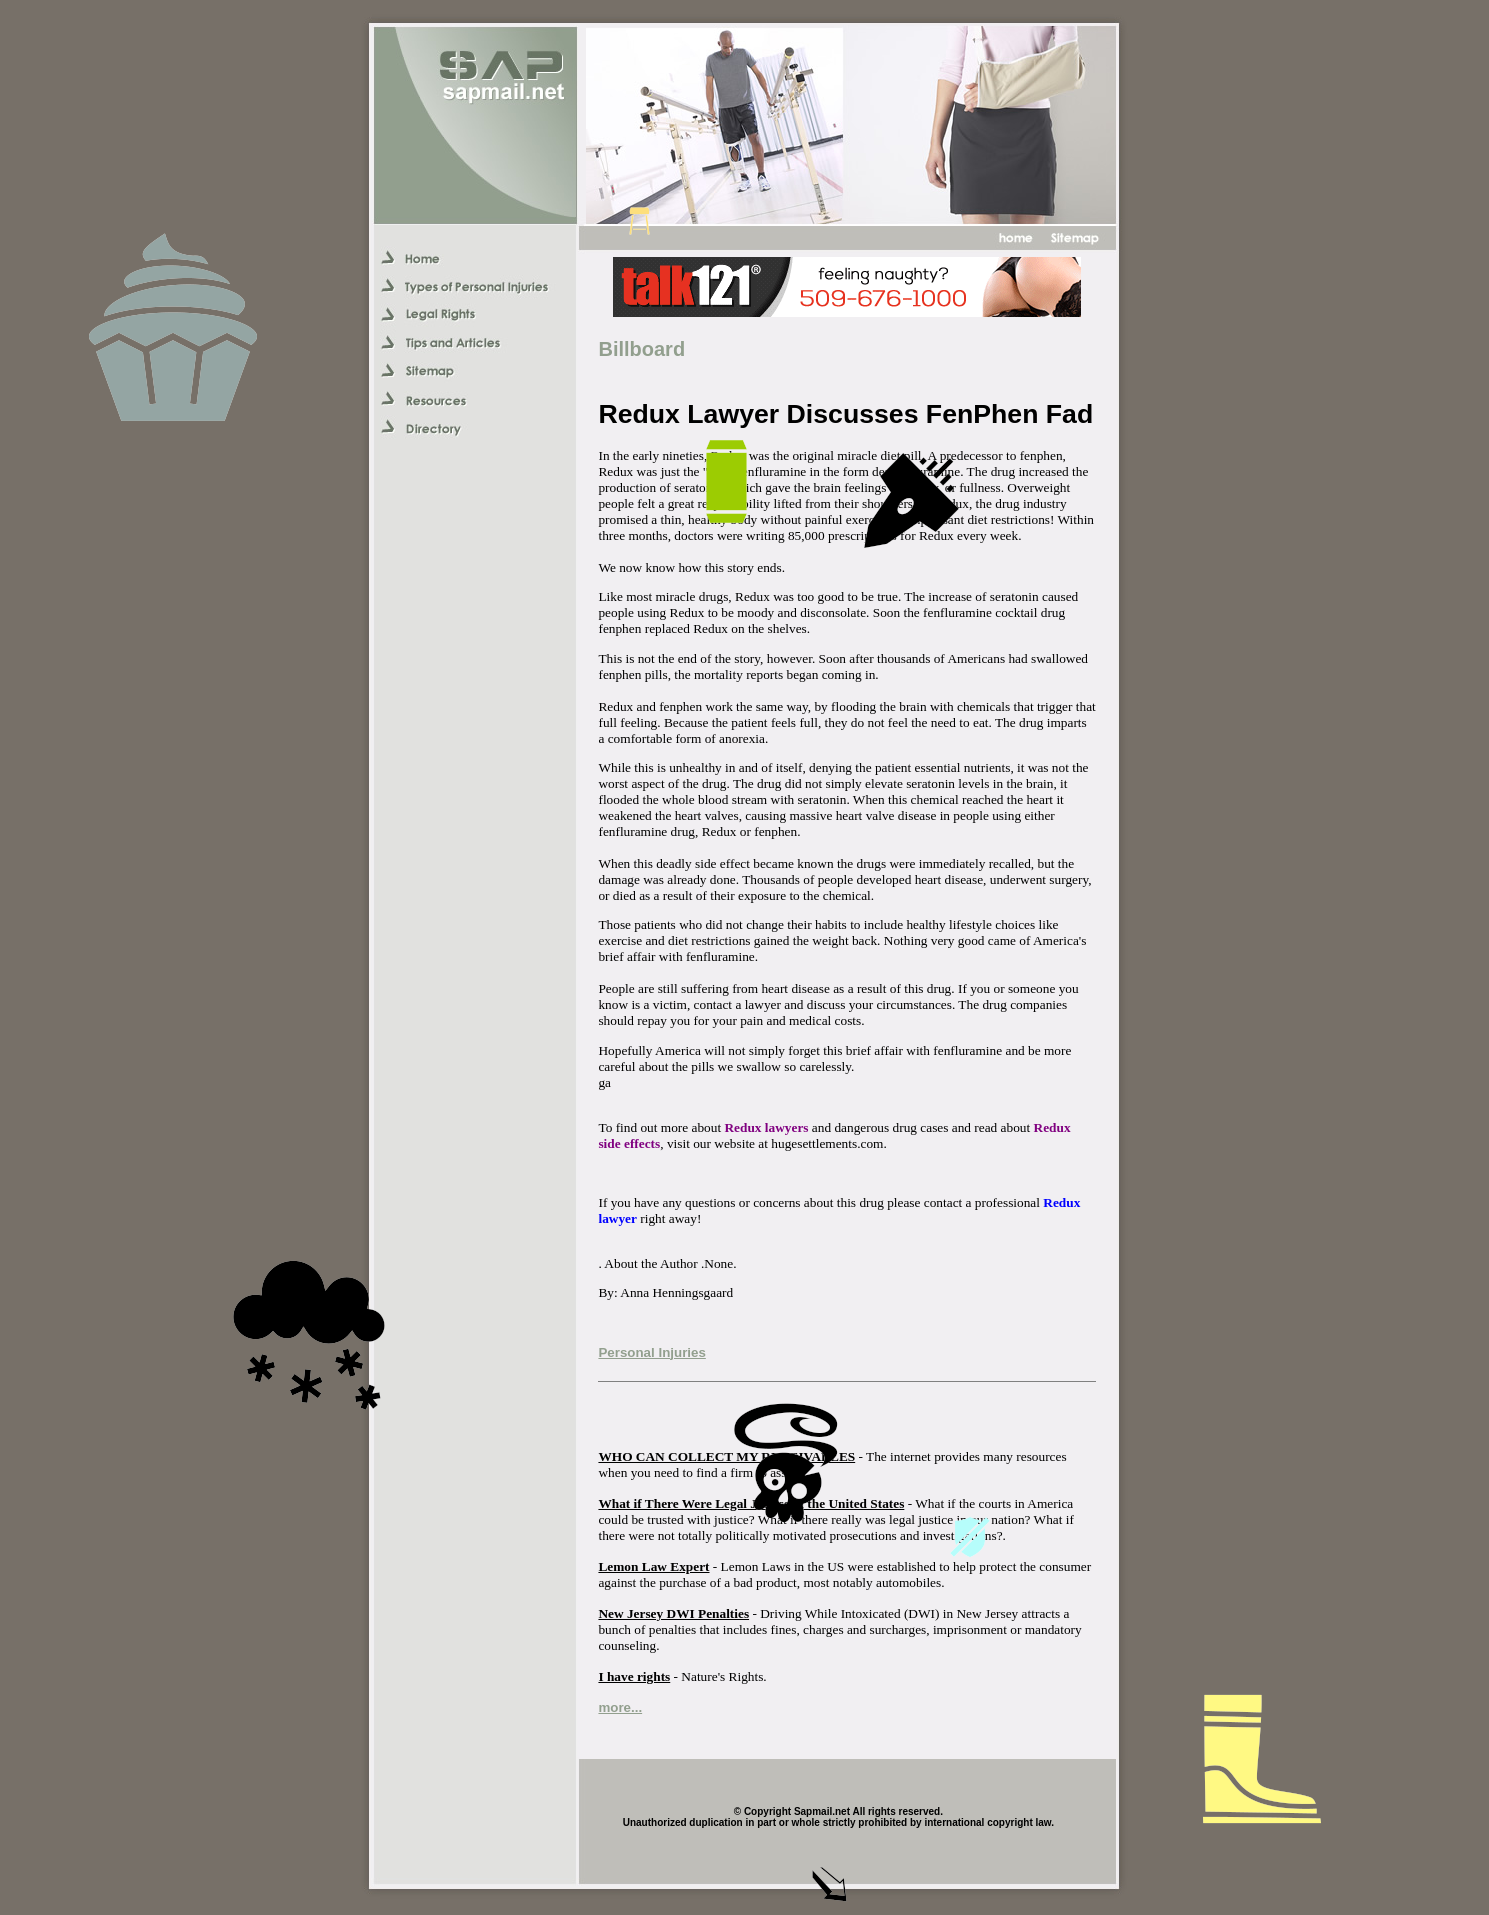 The height and width of the screenshot is (1915, 1489). I want to click on rain or waterproof gear category, so click(1262, 1759).